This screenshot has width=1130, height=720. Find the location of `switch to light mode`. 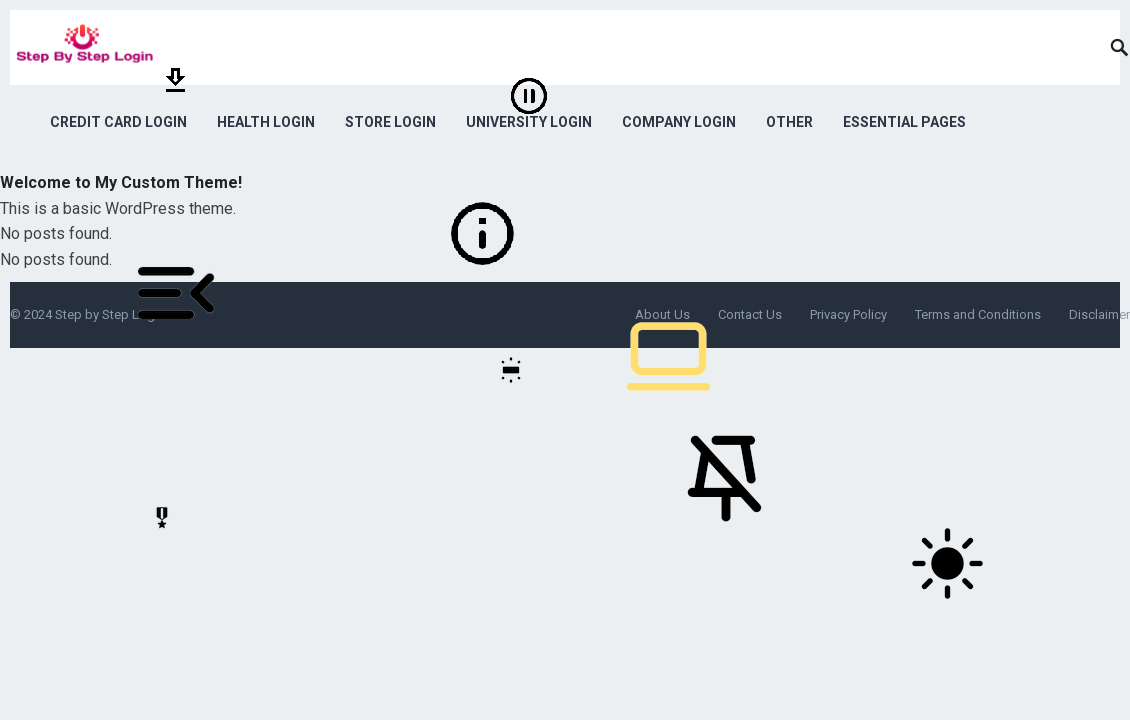

switch to light mode is located at coordinates (947, 563).